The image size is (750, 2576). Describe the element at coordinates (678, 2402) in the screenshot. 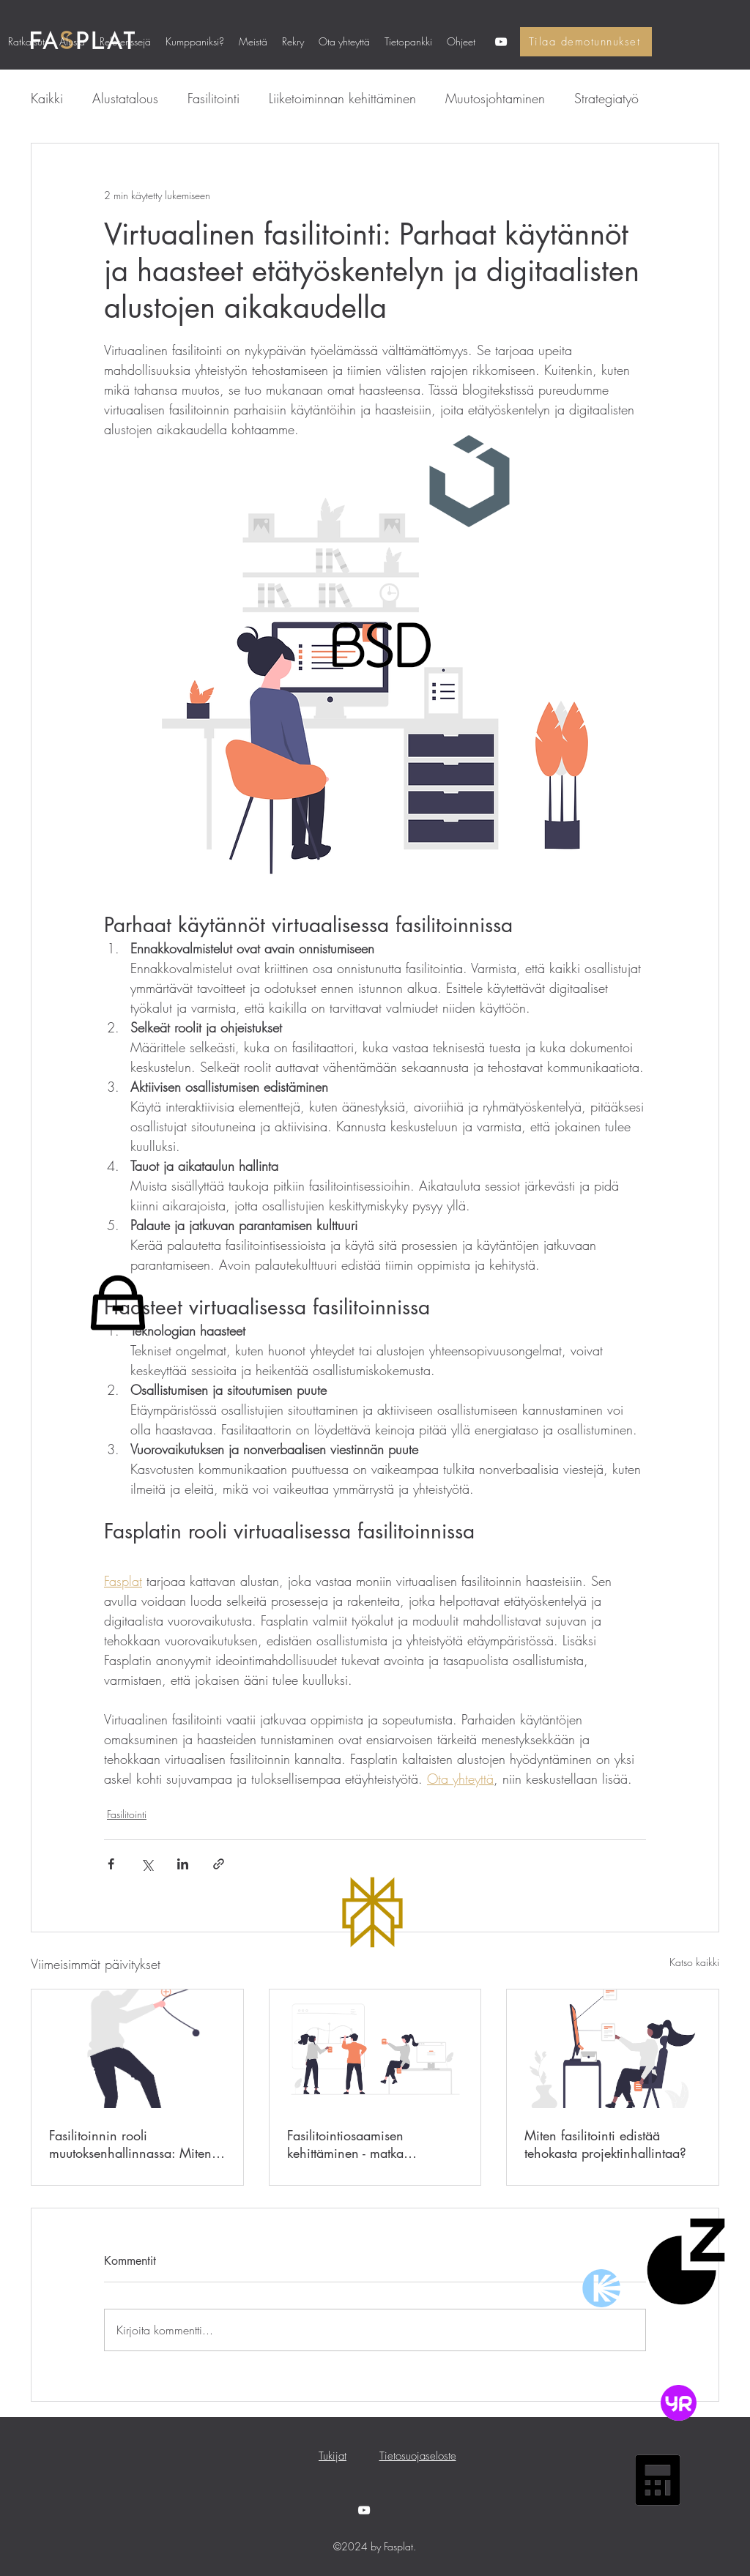

I see `open the Yr weather app` at that location.